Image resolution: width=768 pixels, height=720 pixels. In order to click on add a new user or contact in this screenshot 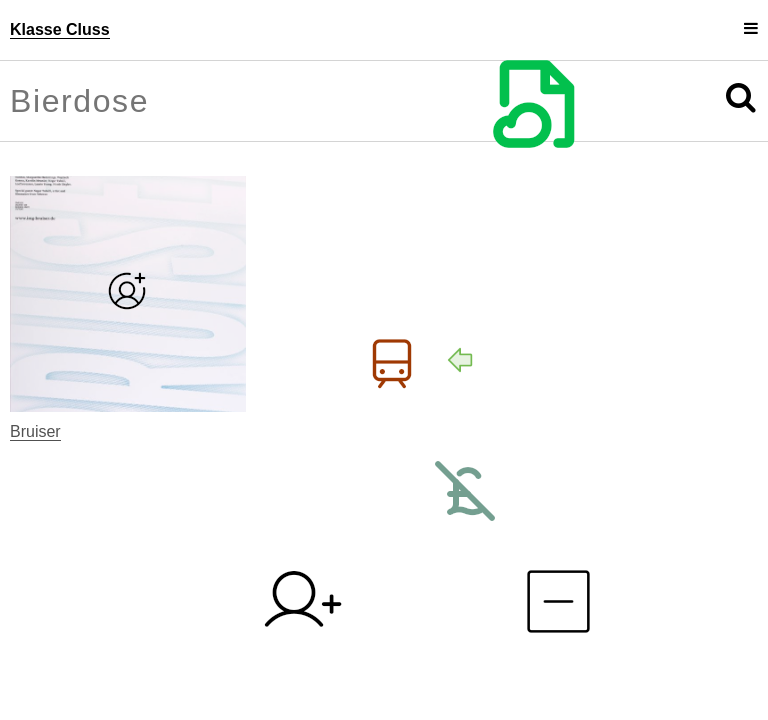, I will do `click(127, 291)`.